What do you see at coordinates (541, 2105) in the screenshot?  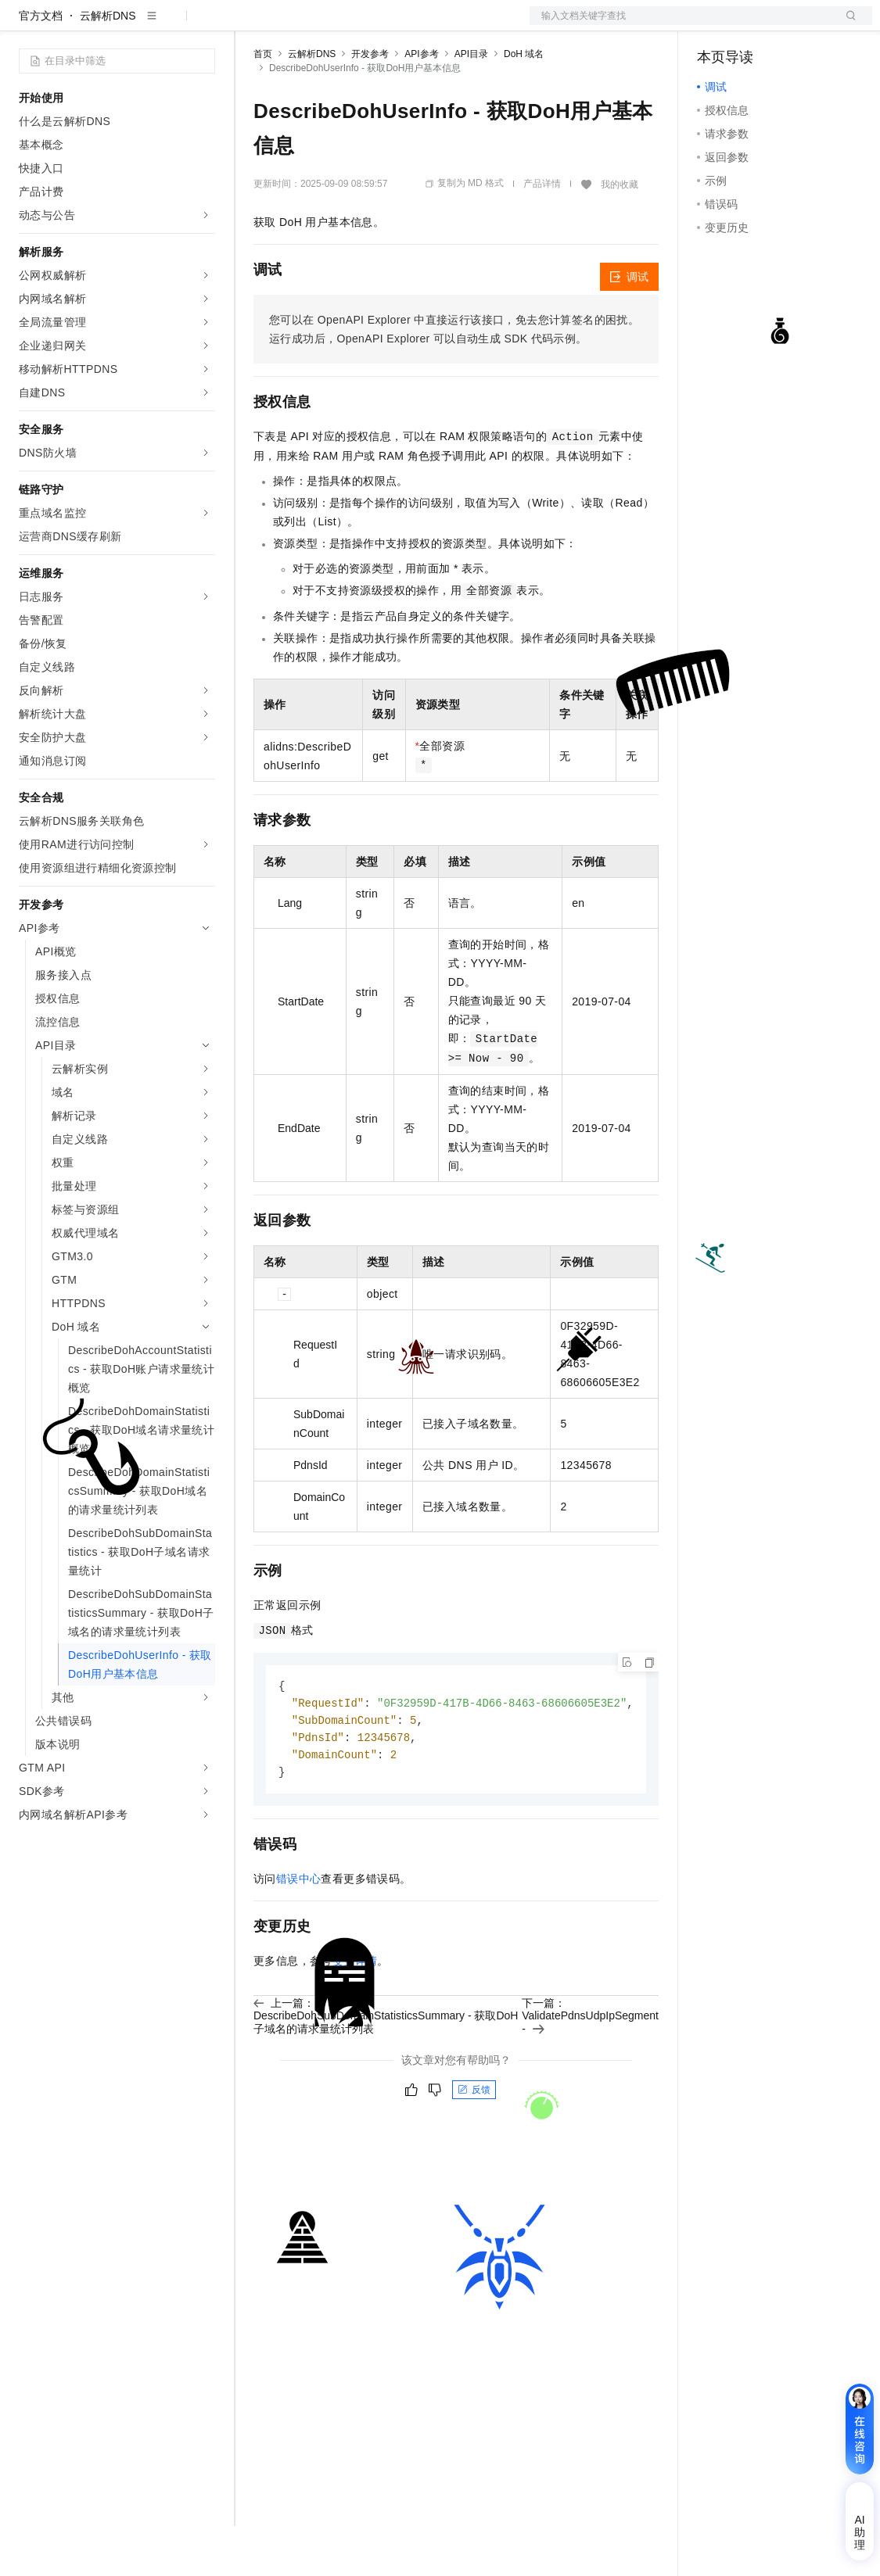 I see `adjust volume or settings level` at bounding box center [541, 2105].